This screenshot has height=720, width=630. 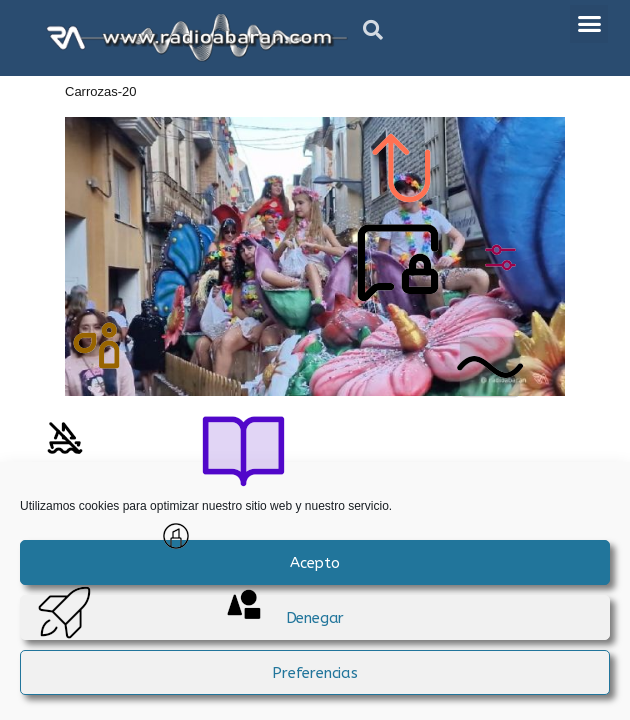 What do you see at coordinates (243, 445) in the screenshot?
I see `open reading mode or e-book viewer` at bounding box center [243, 445].